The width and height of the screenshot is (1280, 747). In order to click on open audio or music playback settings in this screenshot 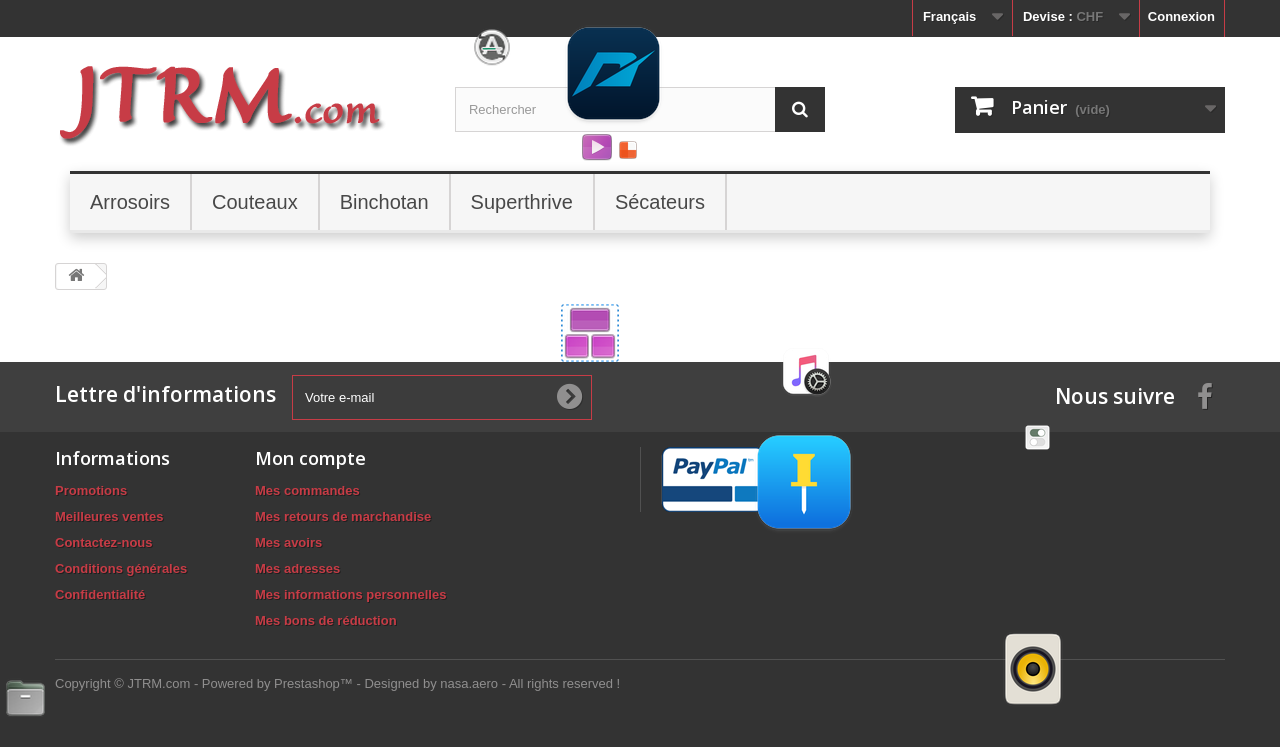, I will do `click(806, 371)`.